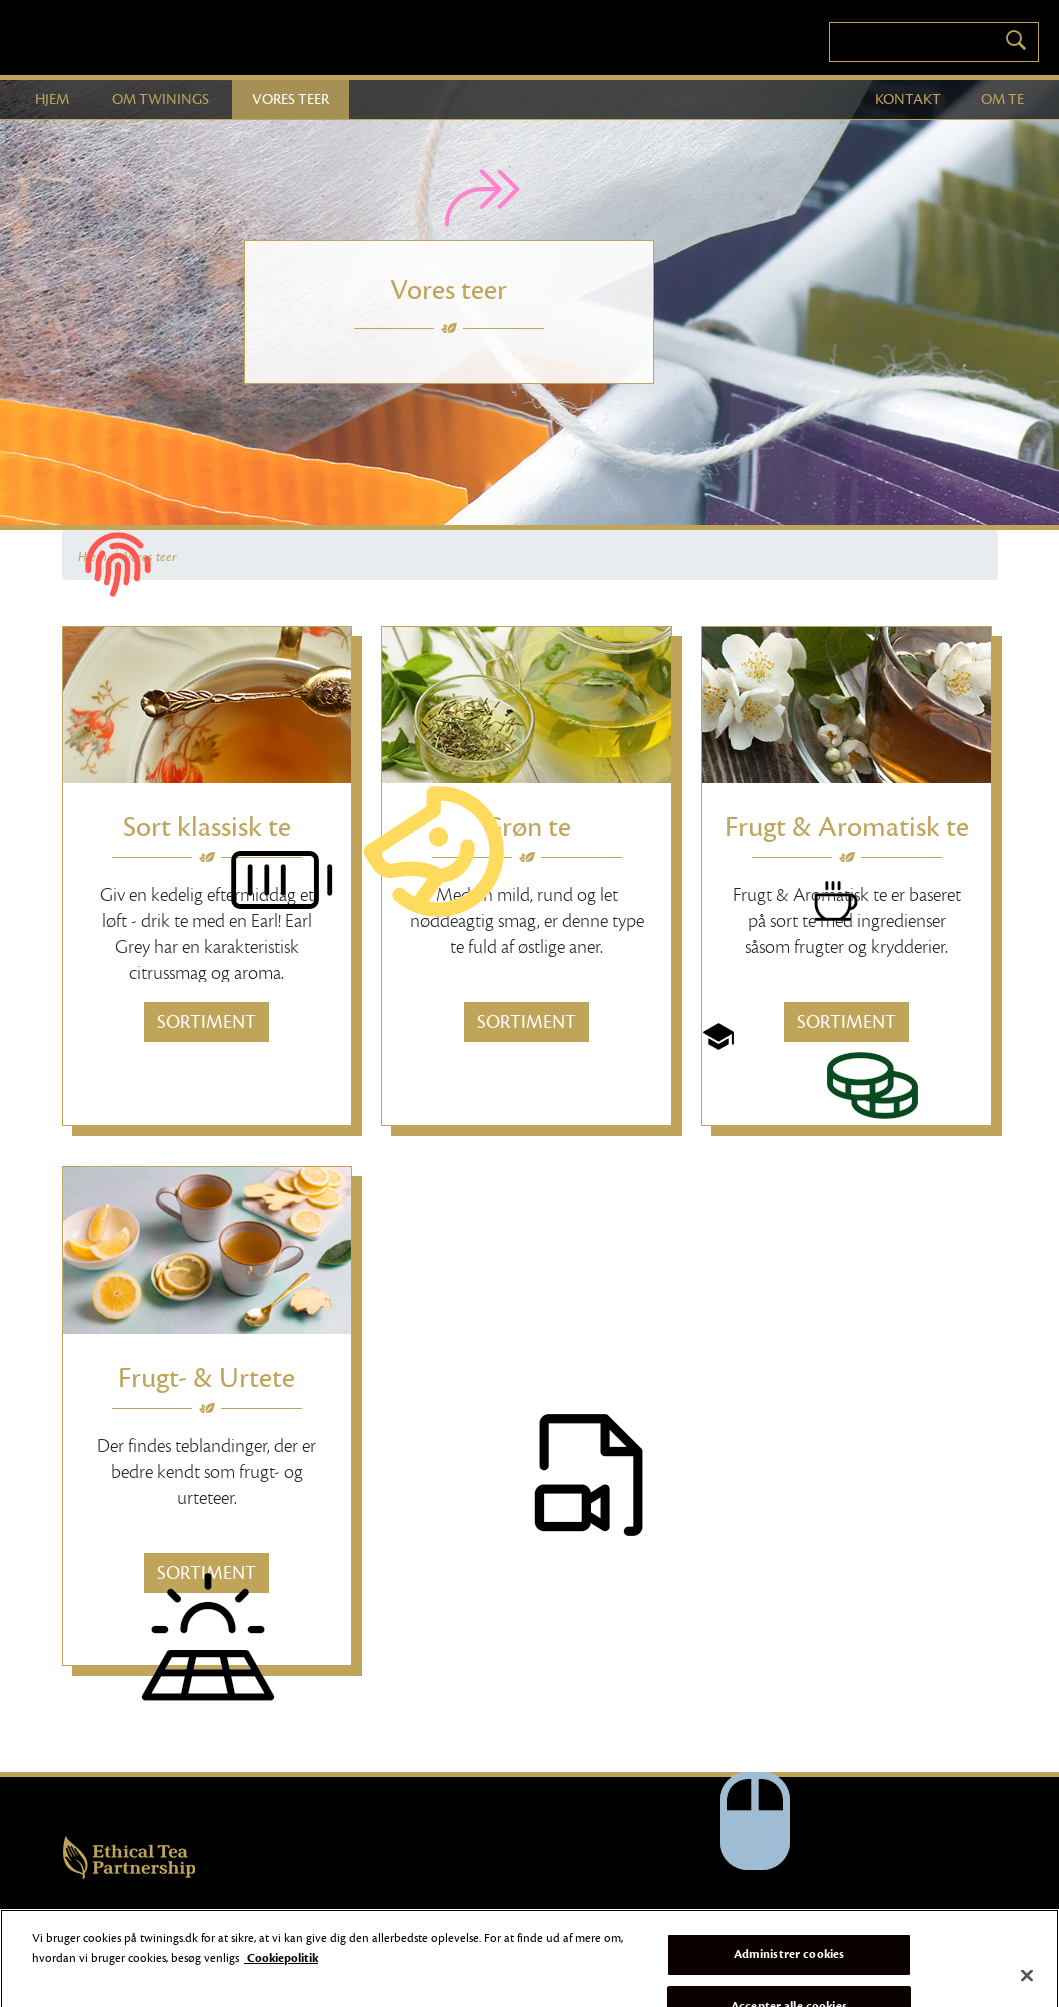 The image size is (1059, 2007). Describe the element at coordinates (118, 565) in the screenshot. I see `authenticate with biometric fingerprint` at that location.